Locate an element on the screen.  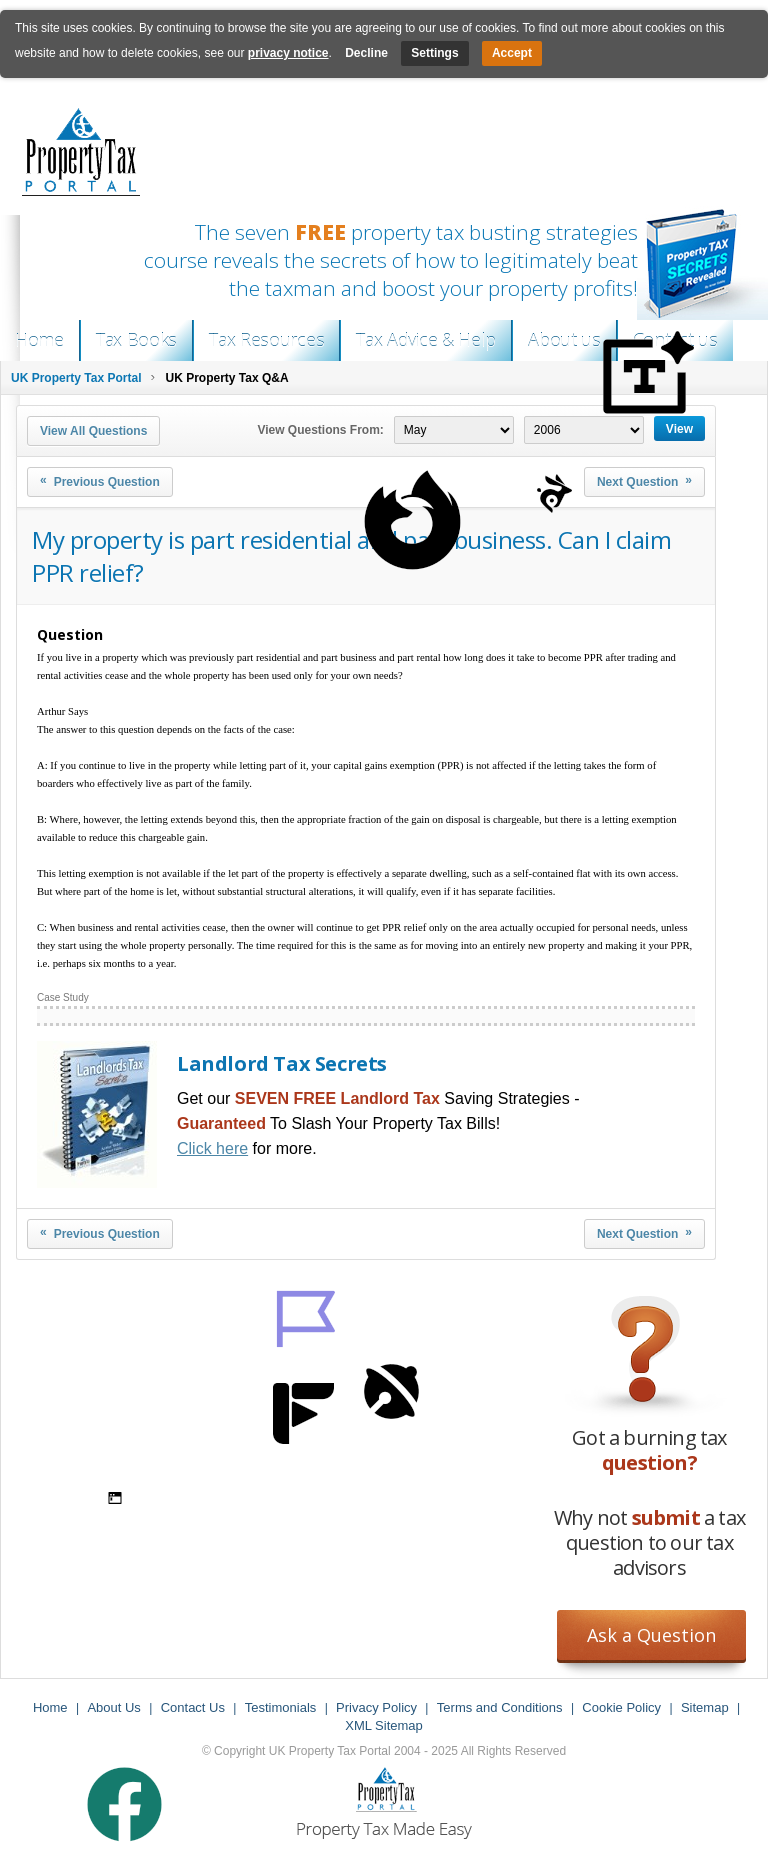
open Firefox browser is located at coordinates (412, 521).